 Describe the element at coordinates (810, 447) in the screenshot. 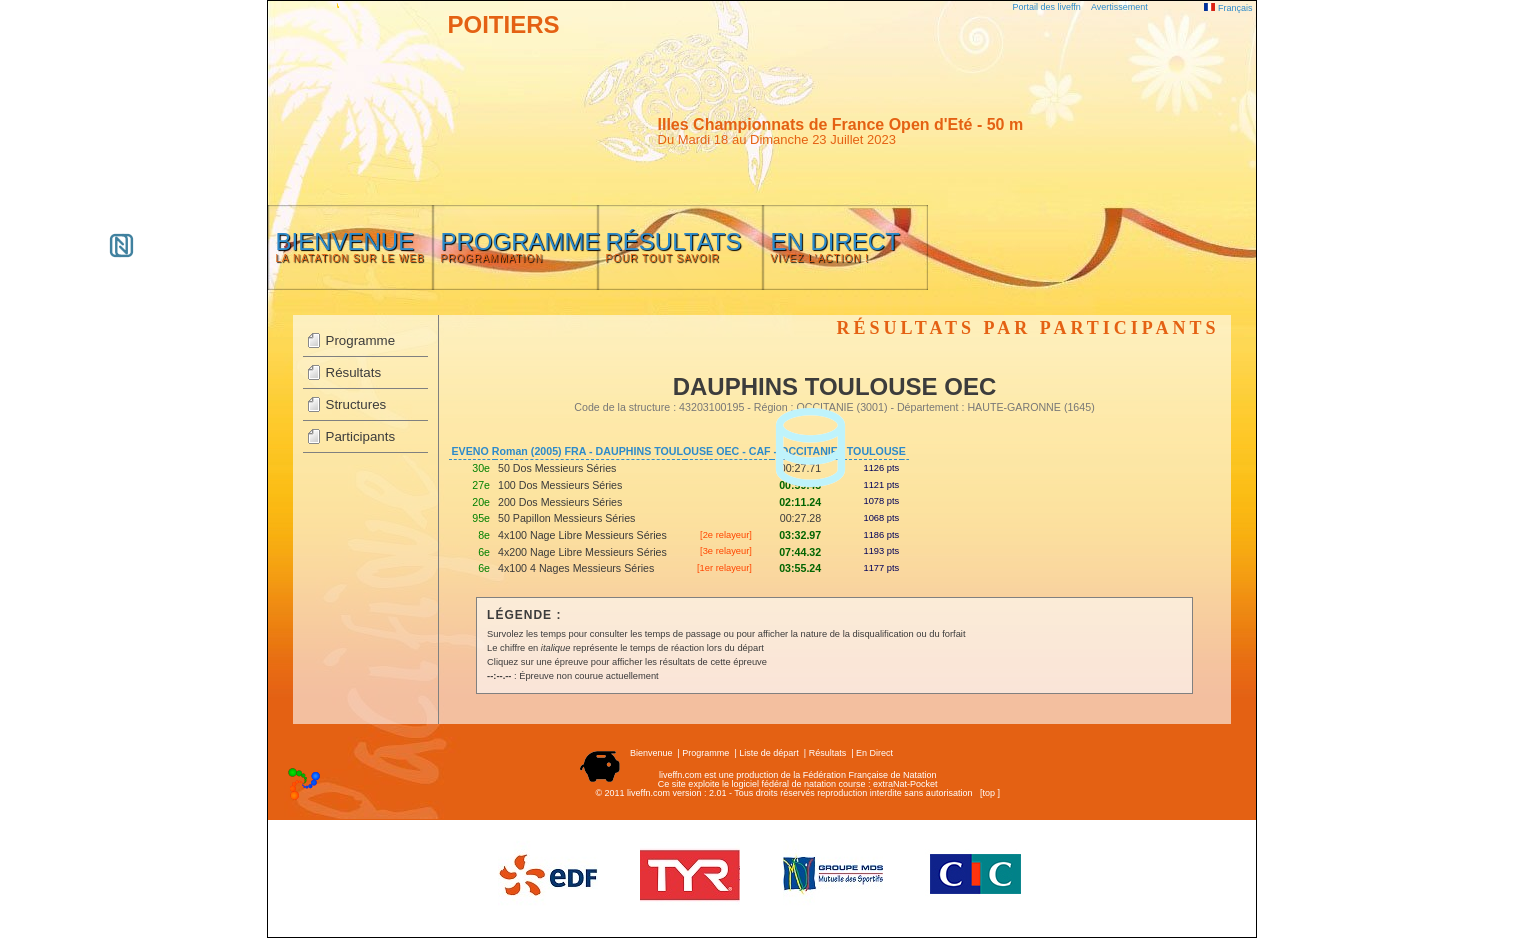

I see `access database settings` at that location.